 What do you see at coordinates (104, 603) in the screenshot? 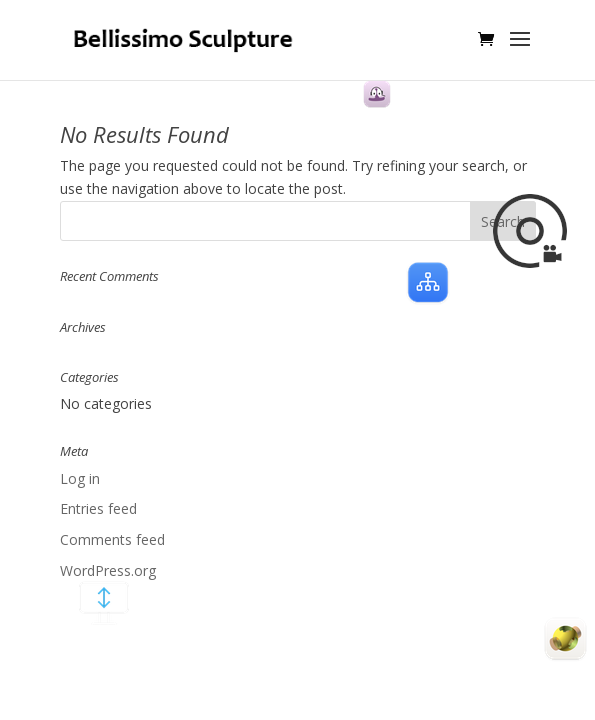
I see `rotate or flip display orientation` at bounding box center [104, 603].